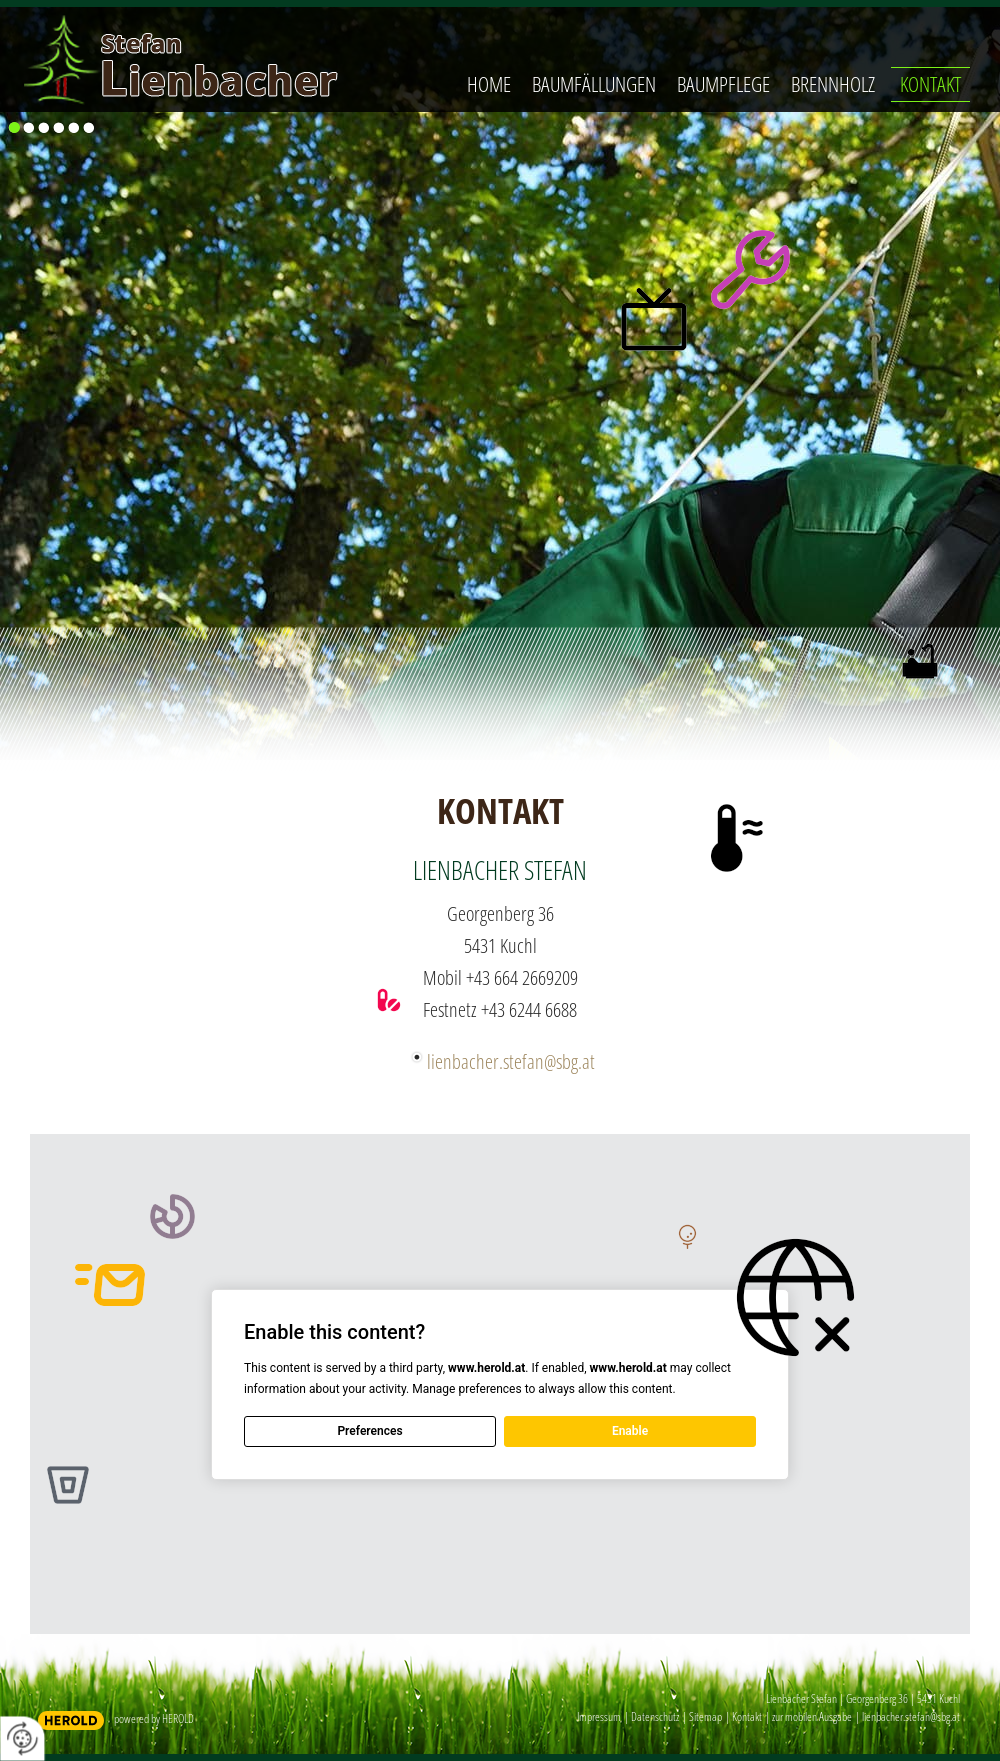 This screenshot has height=1761, width=1000. What do you see at coordinates (750, 269) in the screenshot?
I see `access settings or configuration options` at bounding box center [750, 269].